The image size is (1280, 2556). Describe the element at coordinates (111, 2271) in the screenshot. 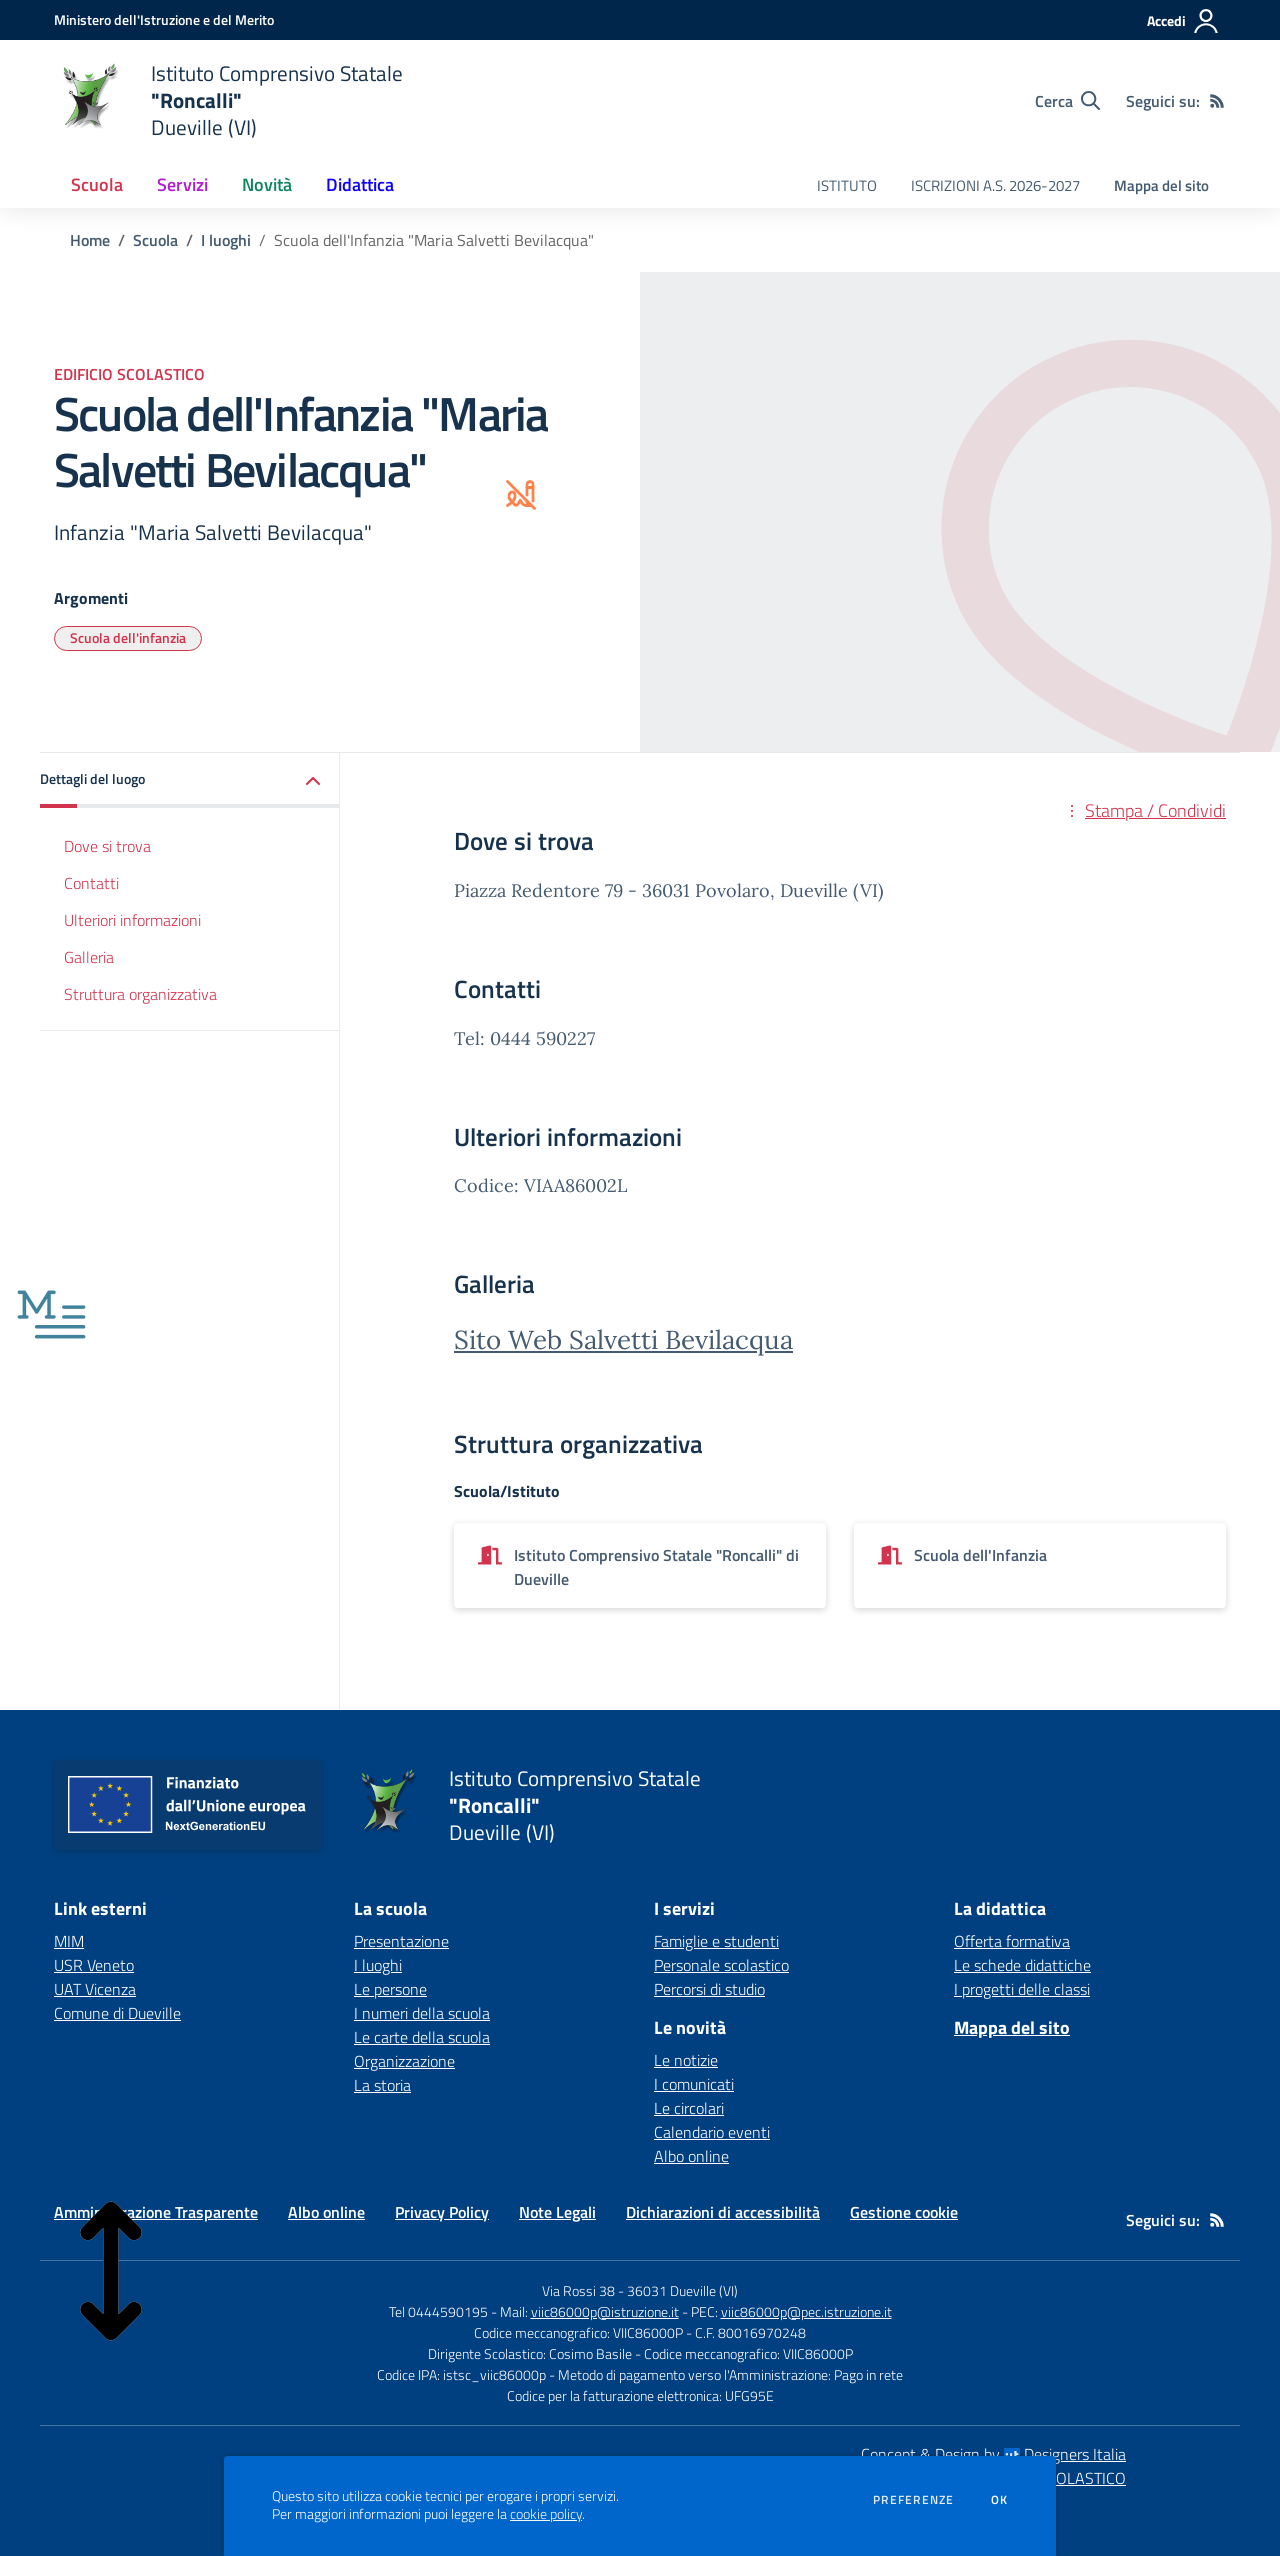

I see `adjust vertical position or order` at that location.